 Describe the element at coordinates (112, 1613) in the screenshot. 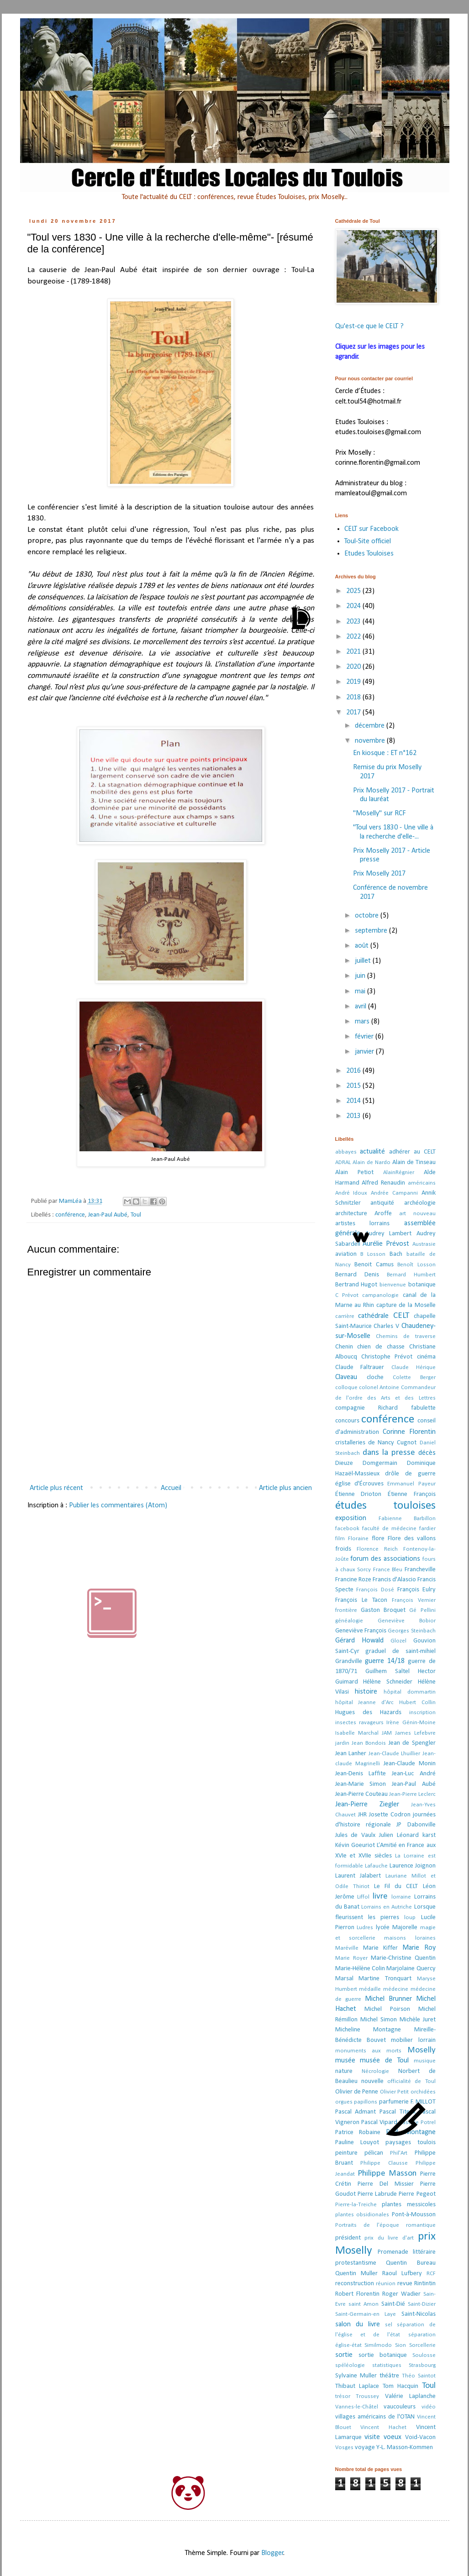

I see `open gnome terminal application` at that location.